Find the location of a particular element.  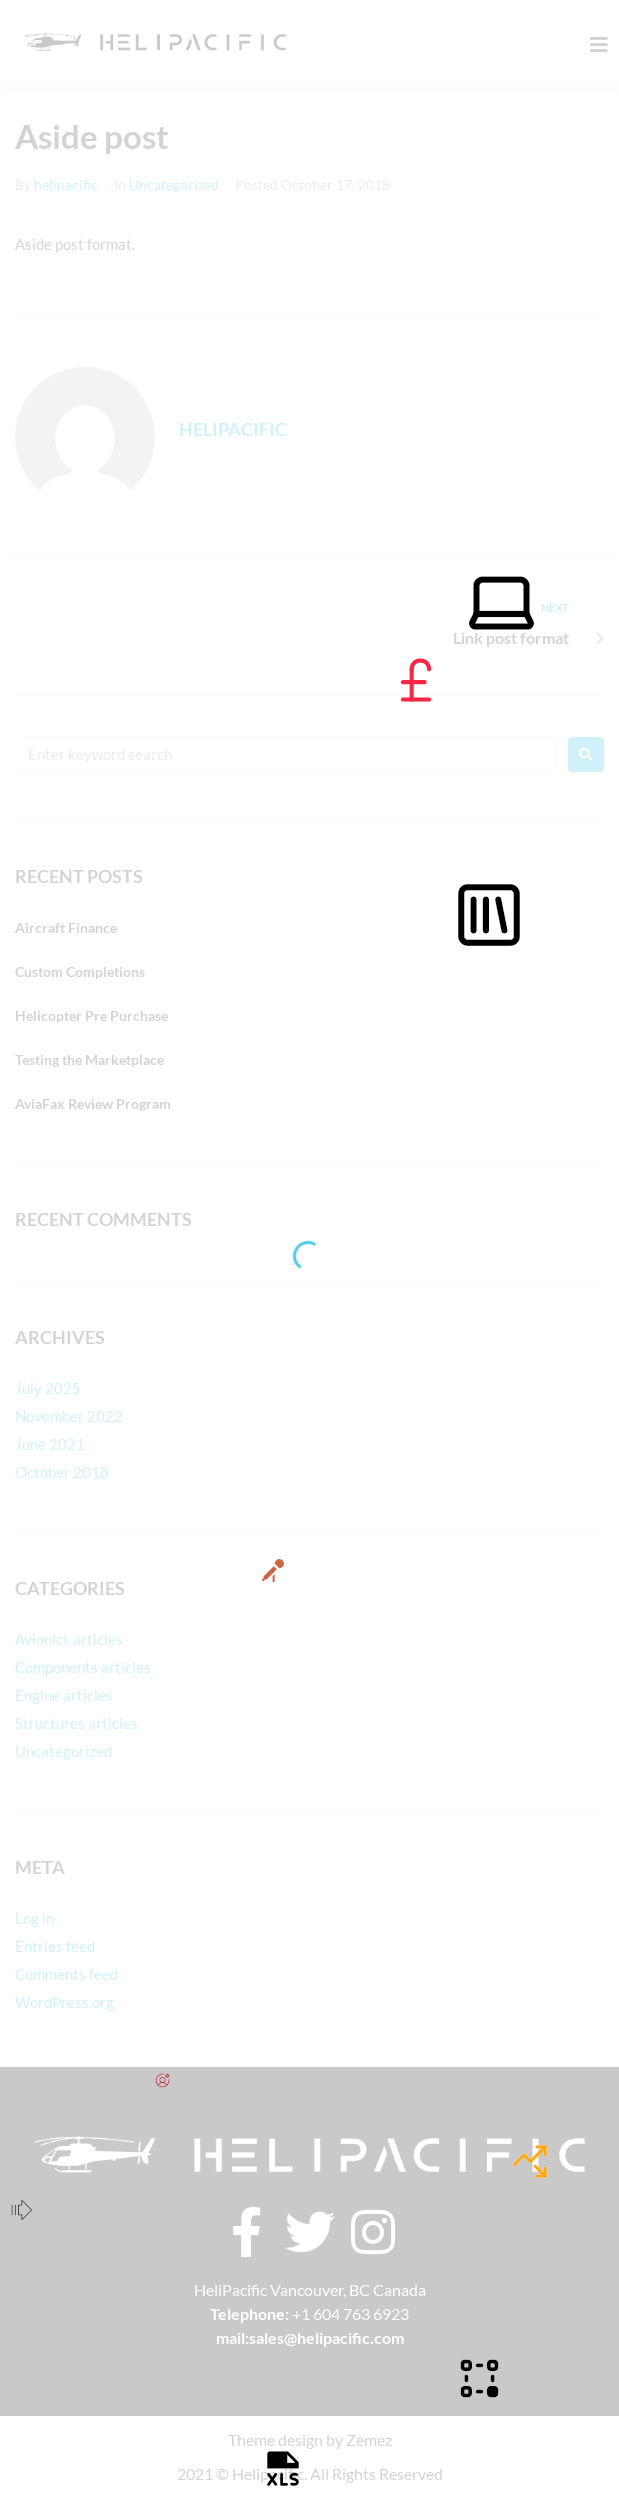

skip forward or advance to the next item is located at coordinates (21, 2210).